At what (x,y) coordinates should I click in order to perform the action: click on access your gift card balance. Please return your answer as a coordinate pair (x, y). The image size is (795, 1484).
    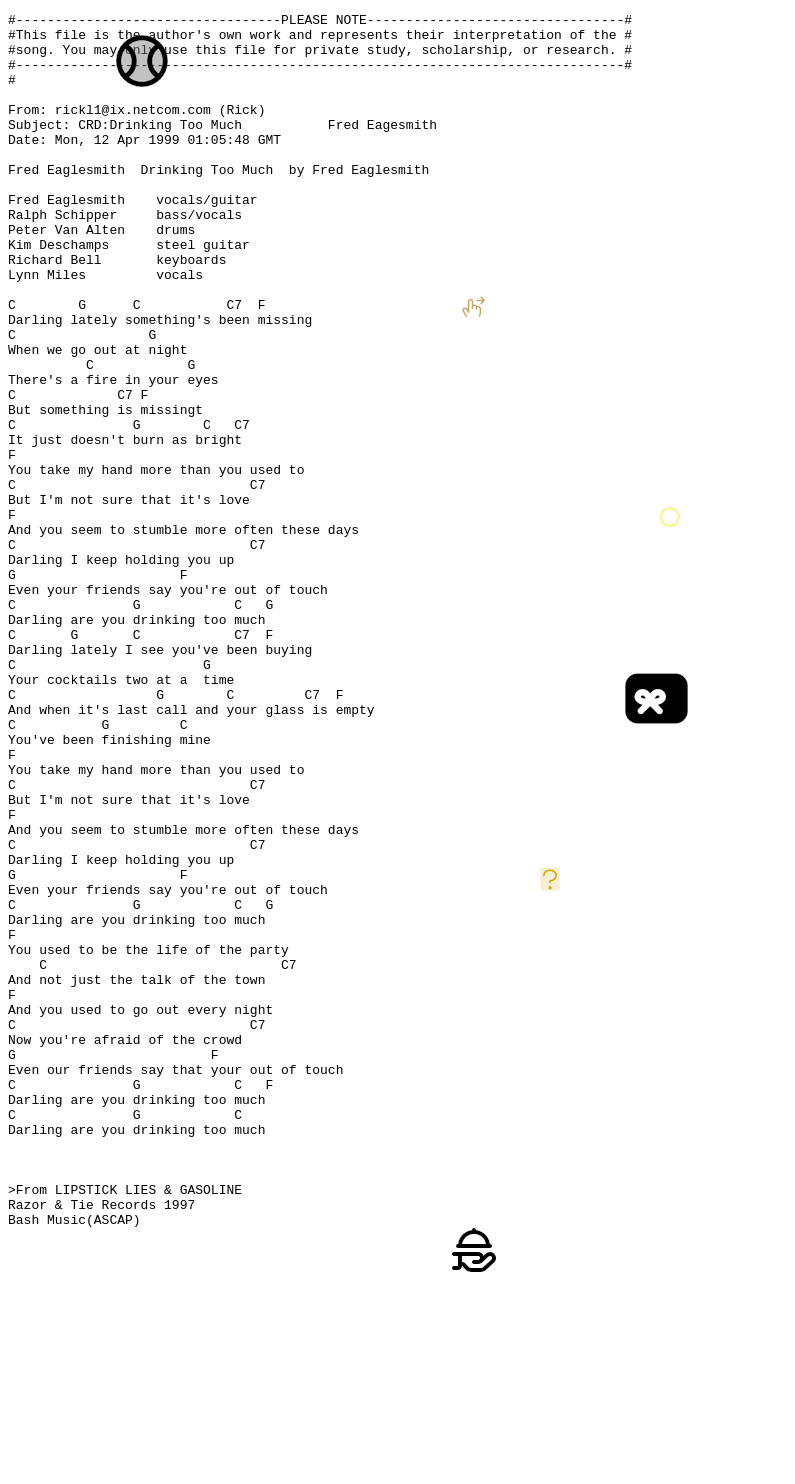
    Looking at the image, I should click on (656, 698).